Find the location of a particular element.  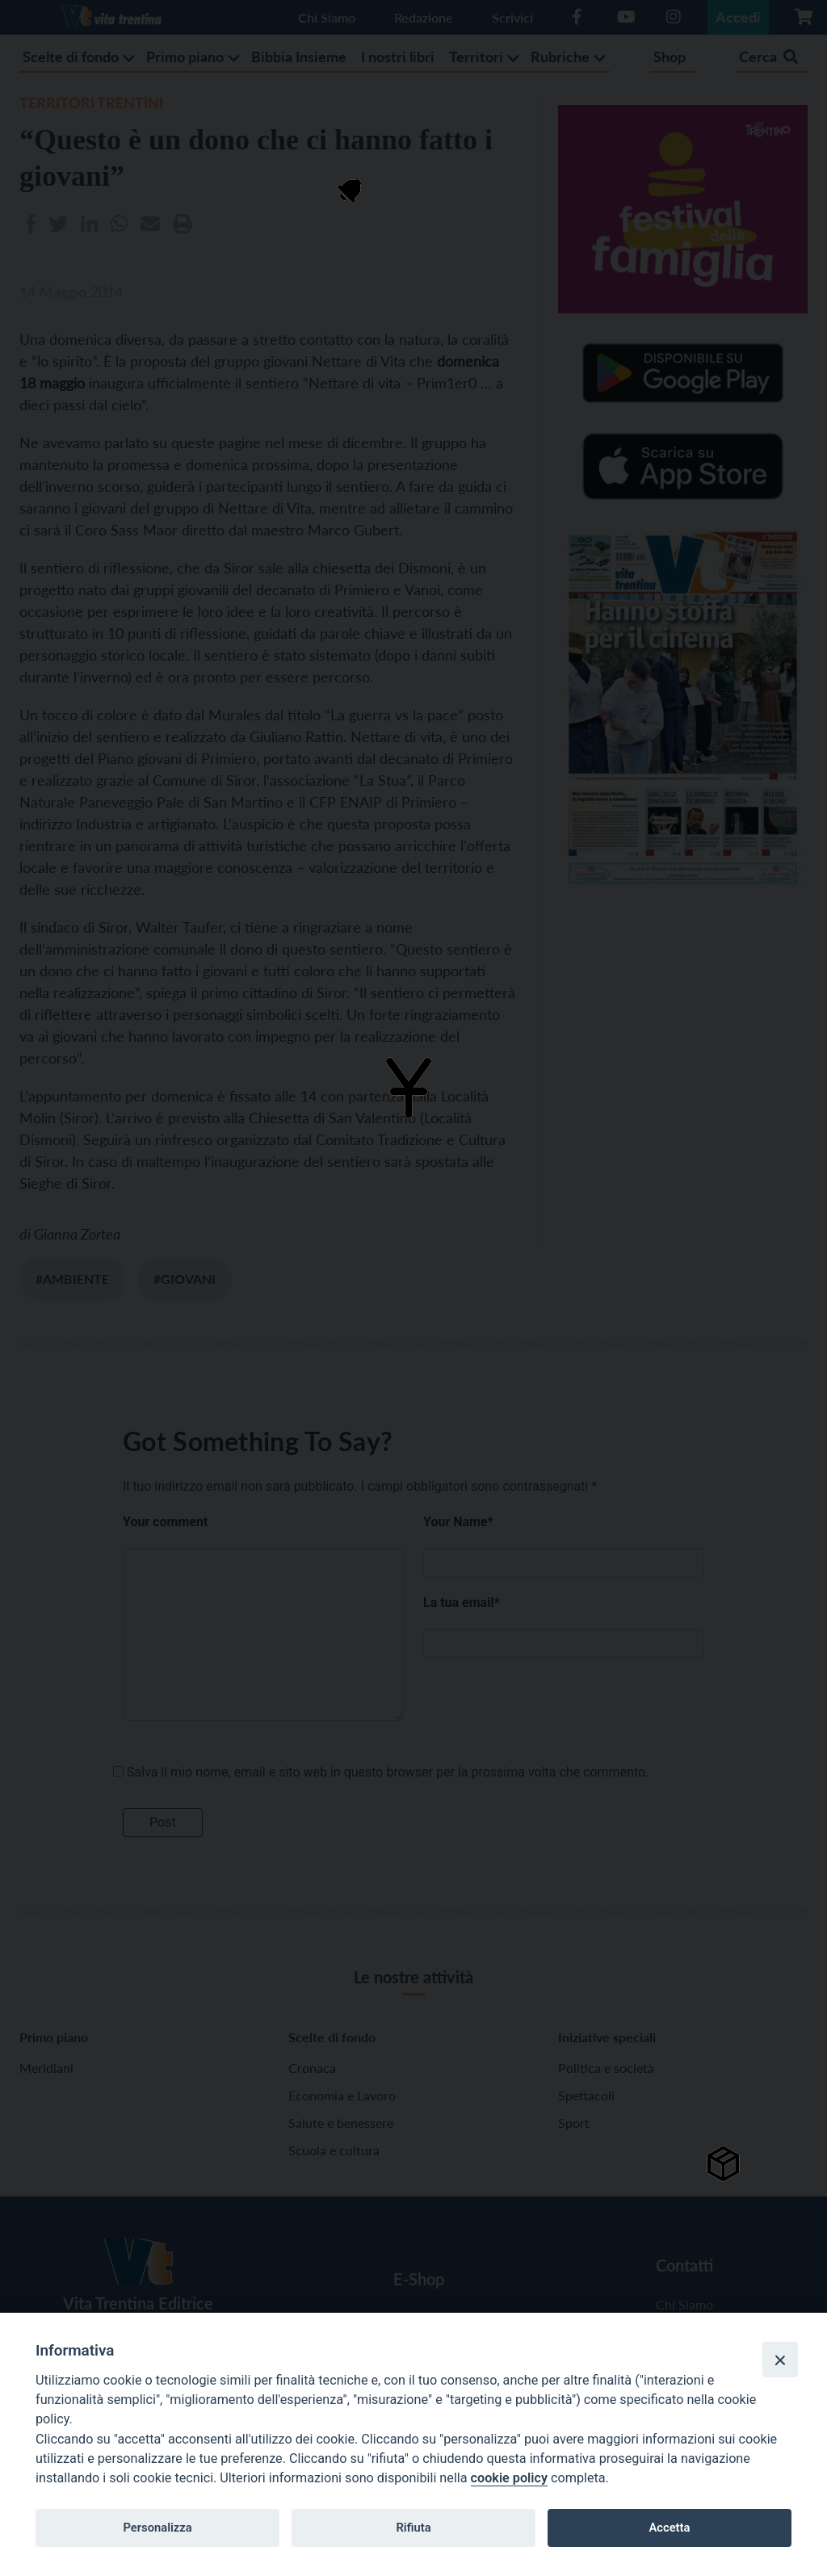

notifications are active is located at coordinates (349, 191).